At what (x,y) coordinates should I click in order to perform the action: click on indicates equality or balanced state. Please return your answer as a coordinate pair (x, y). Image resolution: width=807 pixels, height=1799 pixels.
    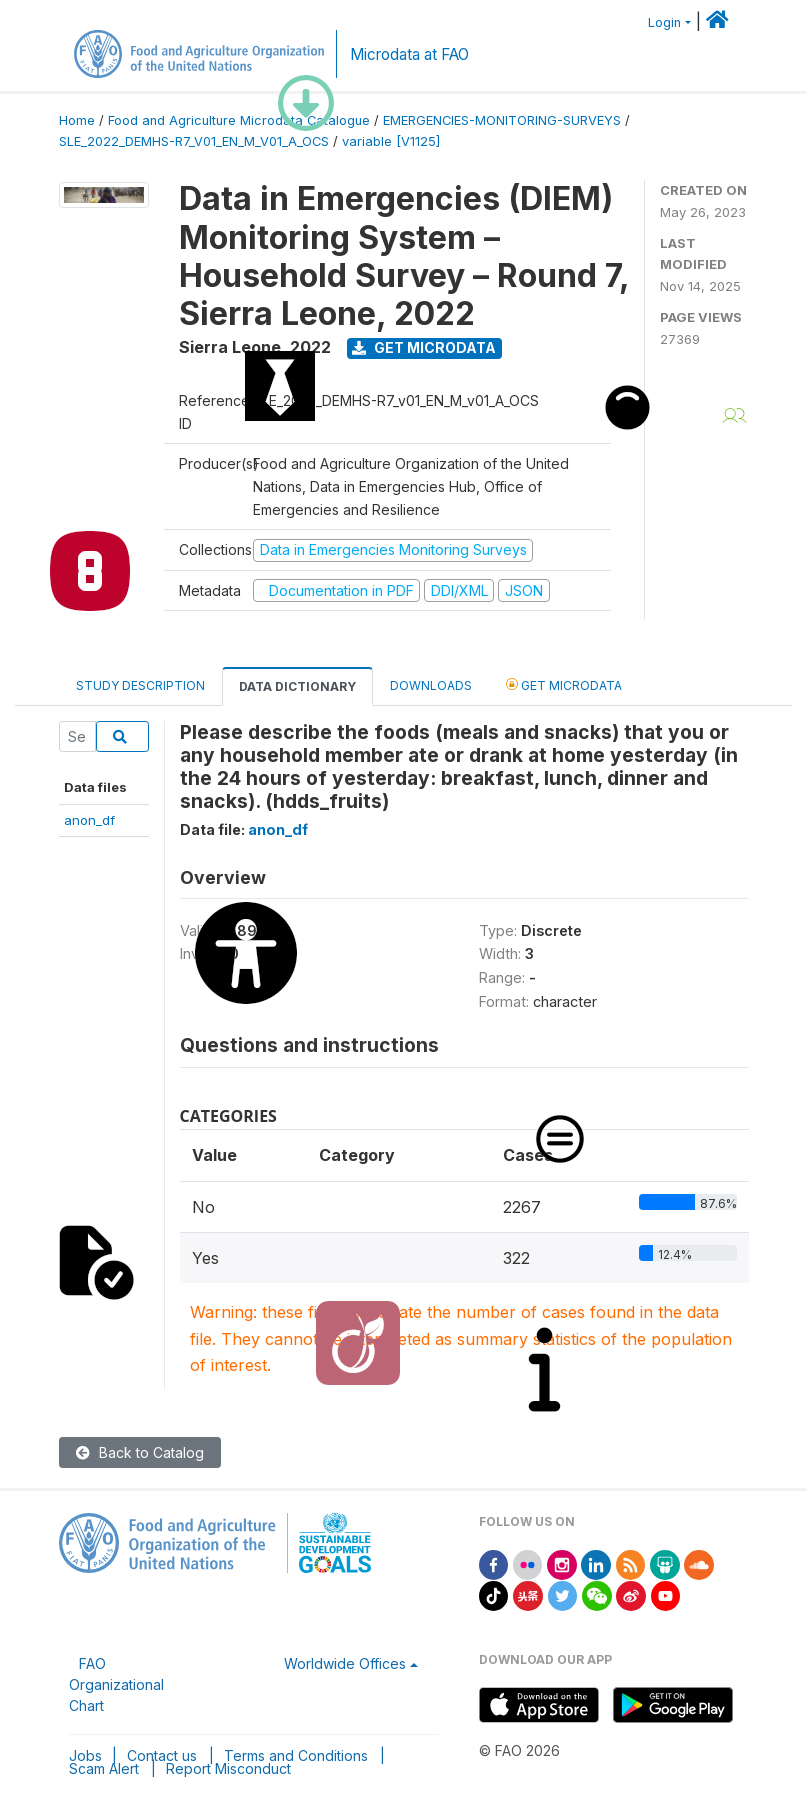
    Looking at the image, I should click on (560, 1139).